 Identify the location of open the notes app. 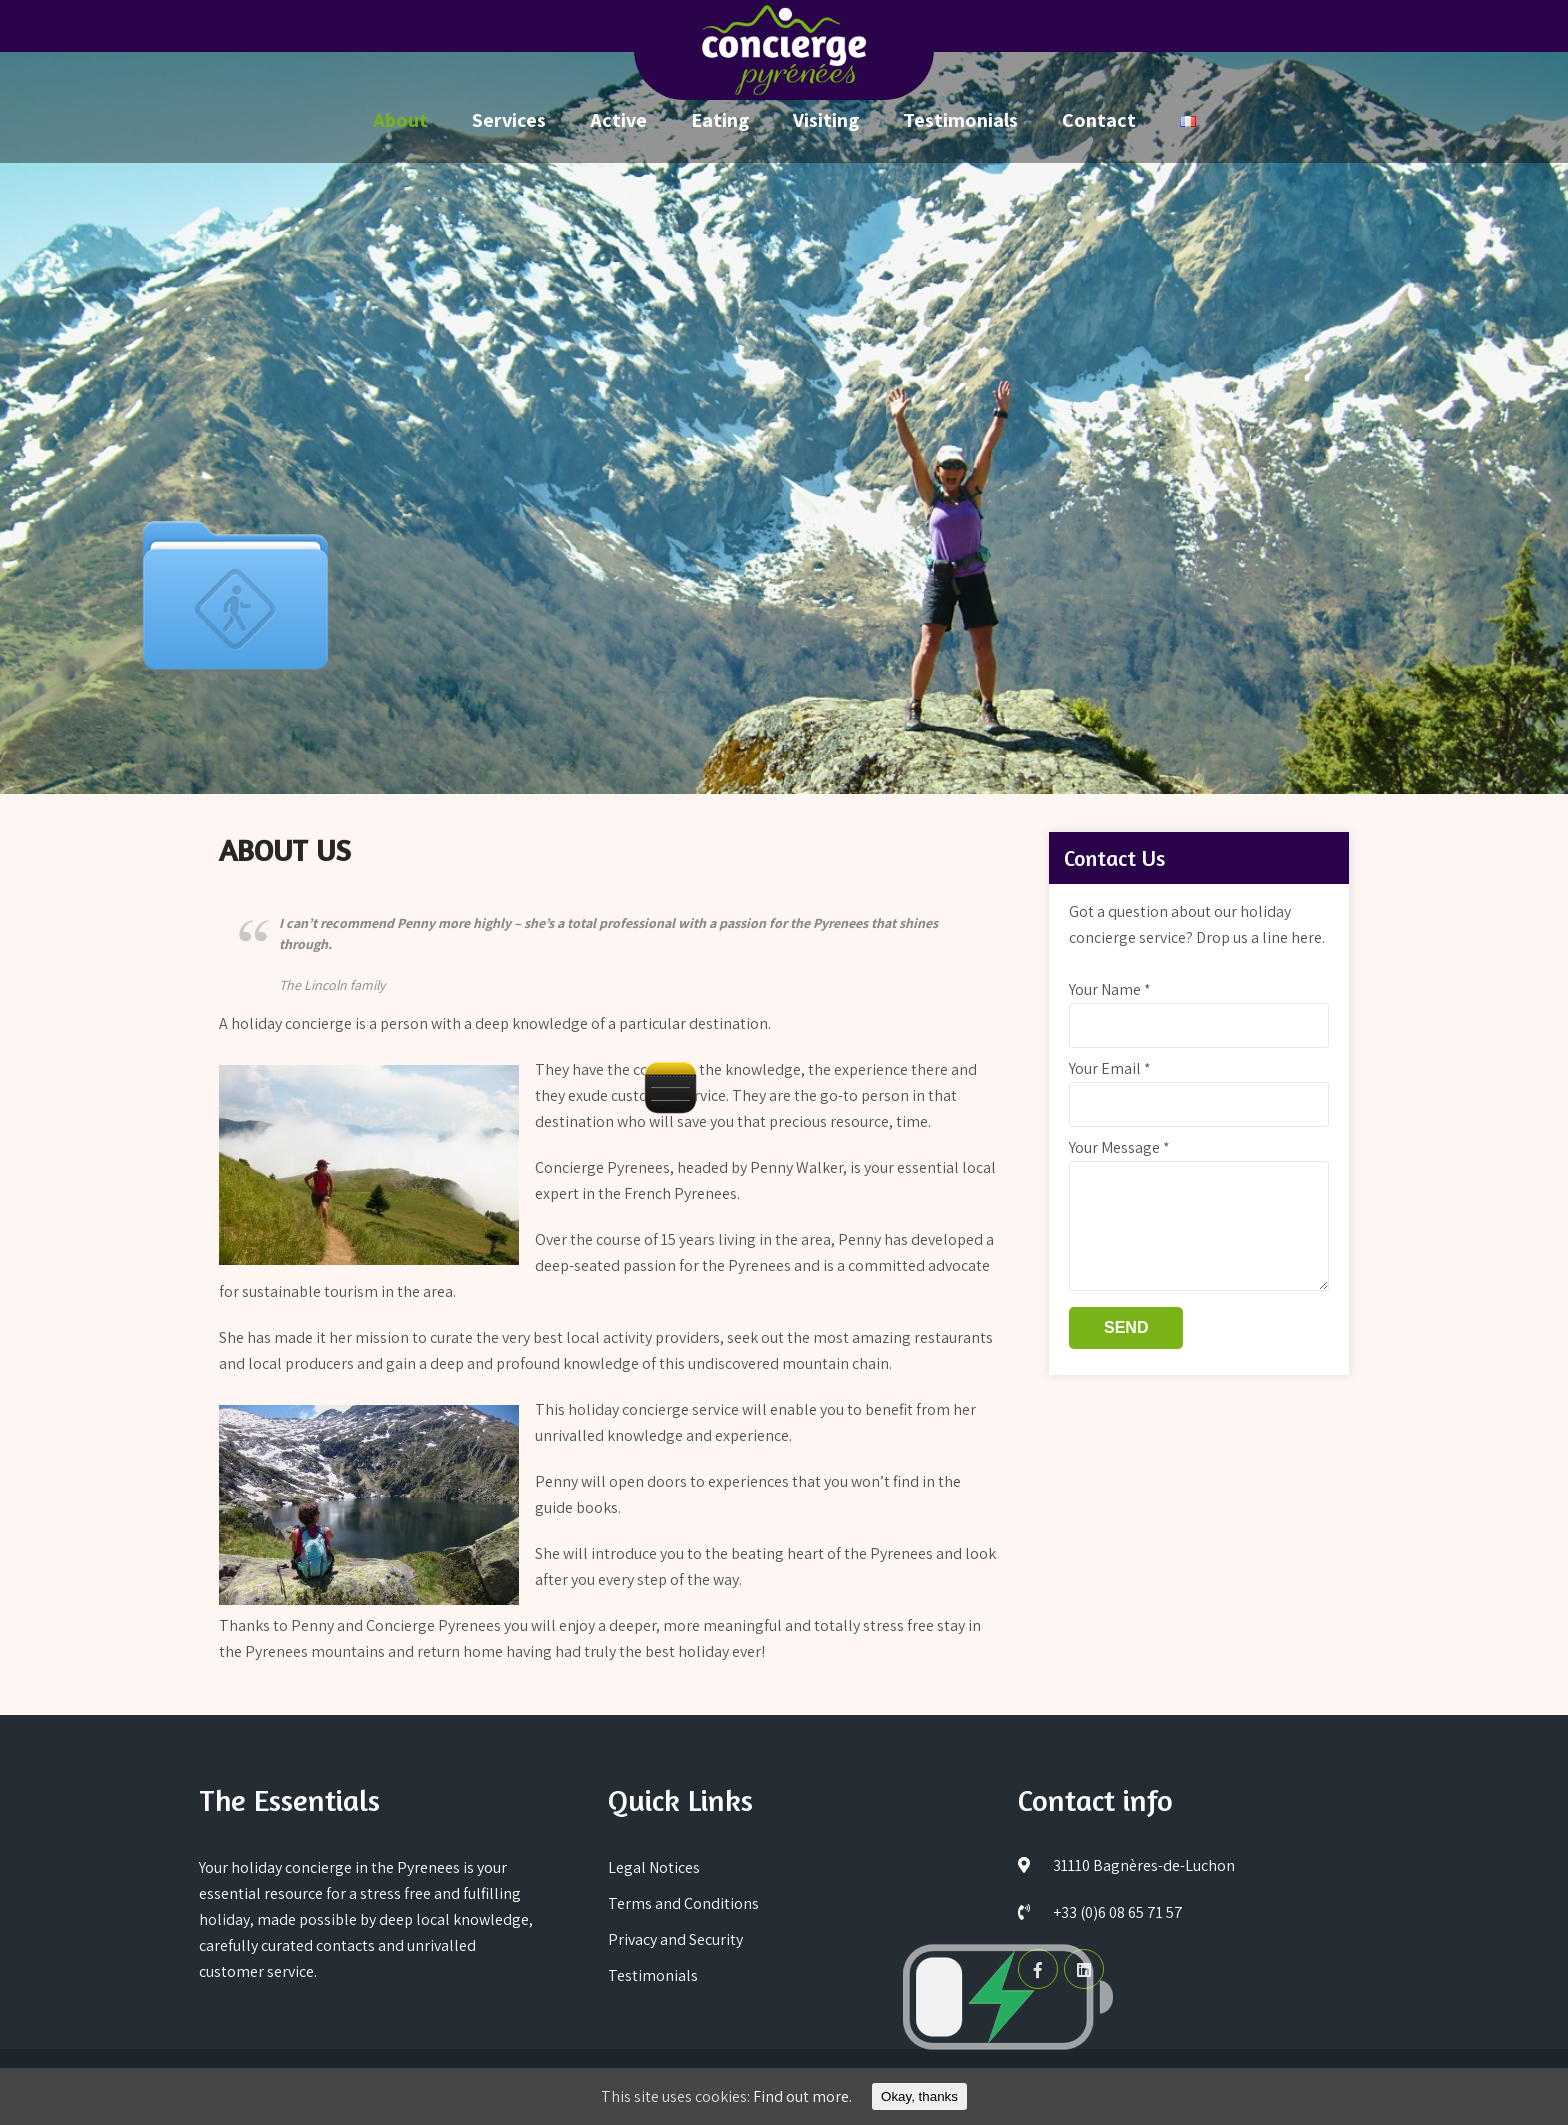
(670, 1087).